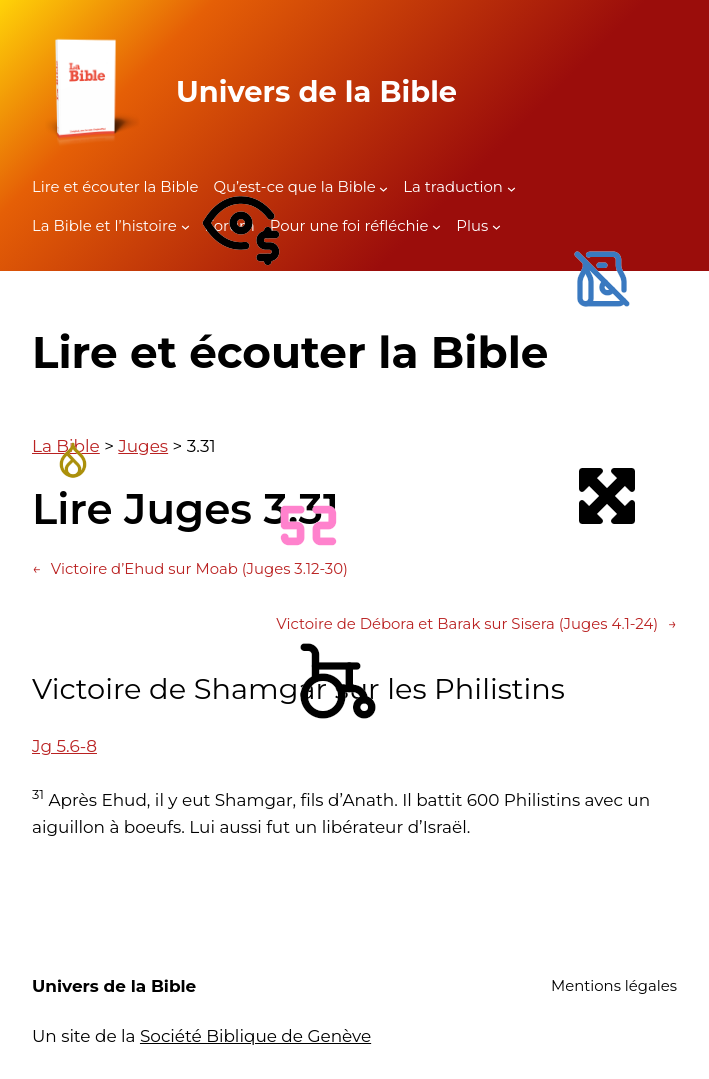  What do you see at coordinates (607, 496) in the screenshot?
I see `expand to fullscreen mode` at bounding box center [607, 496].